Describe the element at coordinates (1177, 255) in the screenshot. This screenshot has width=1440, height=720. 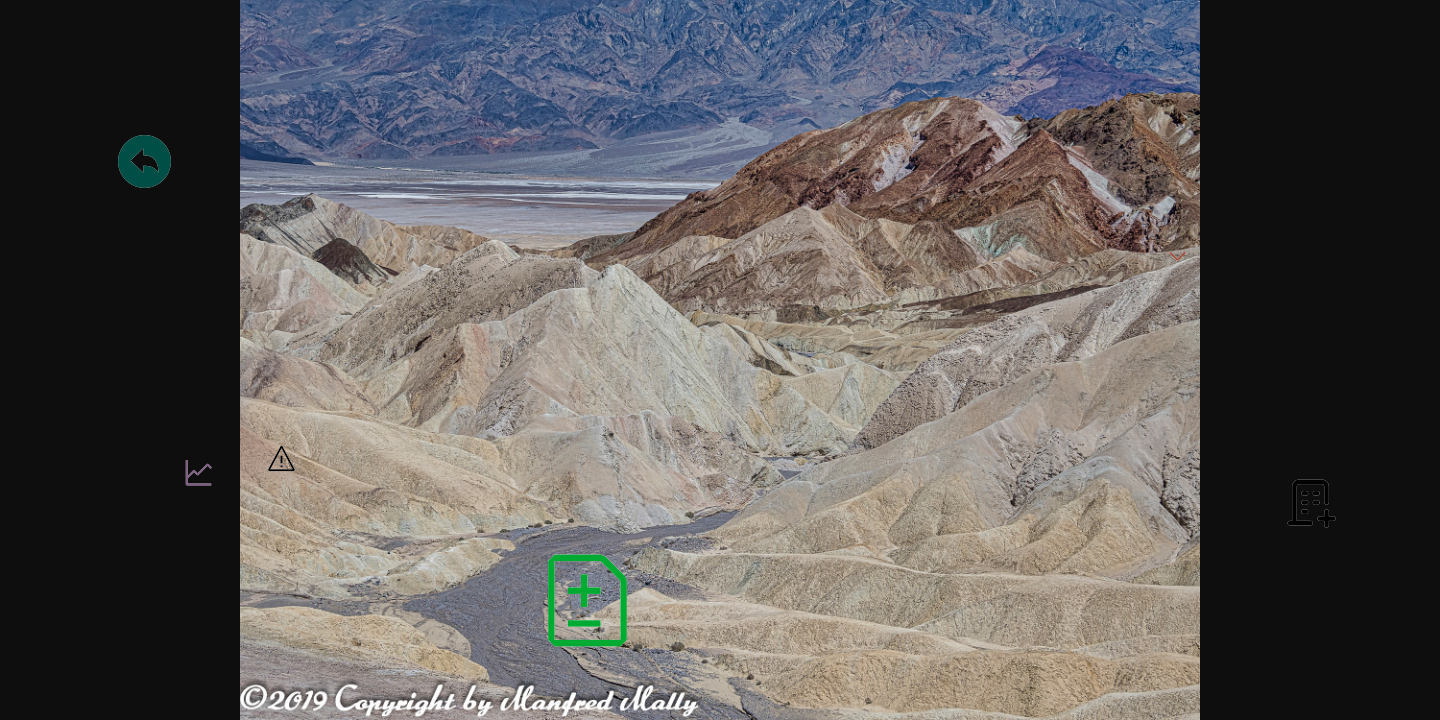
I see `expand a collapsed section or dropdown menu` at that location.